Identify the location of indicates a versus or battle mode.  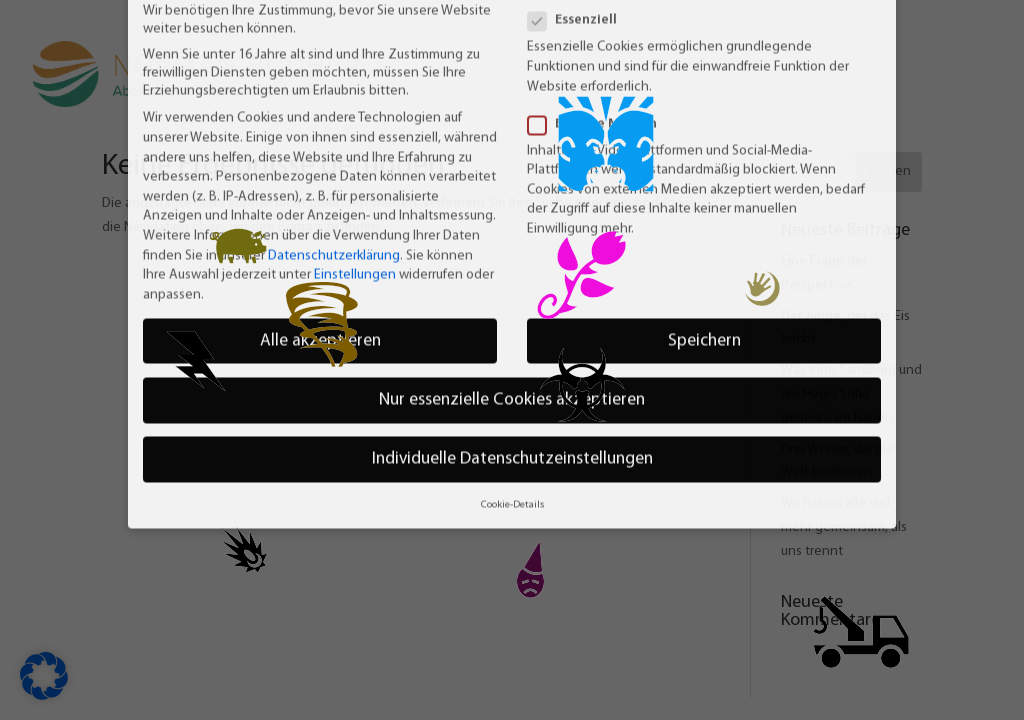
(606, 144).